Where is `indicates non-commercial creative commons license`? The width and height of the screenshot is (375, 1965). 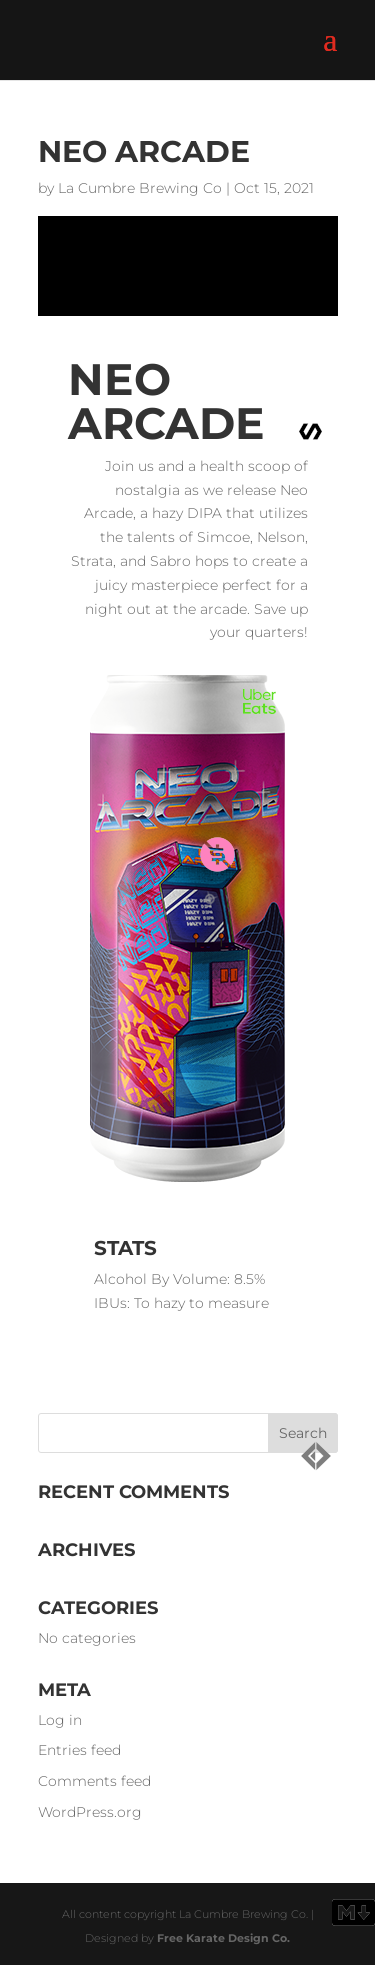 indicates non-commercial creative commons license is located at coordinates (217, 854).